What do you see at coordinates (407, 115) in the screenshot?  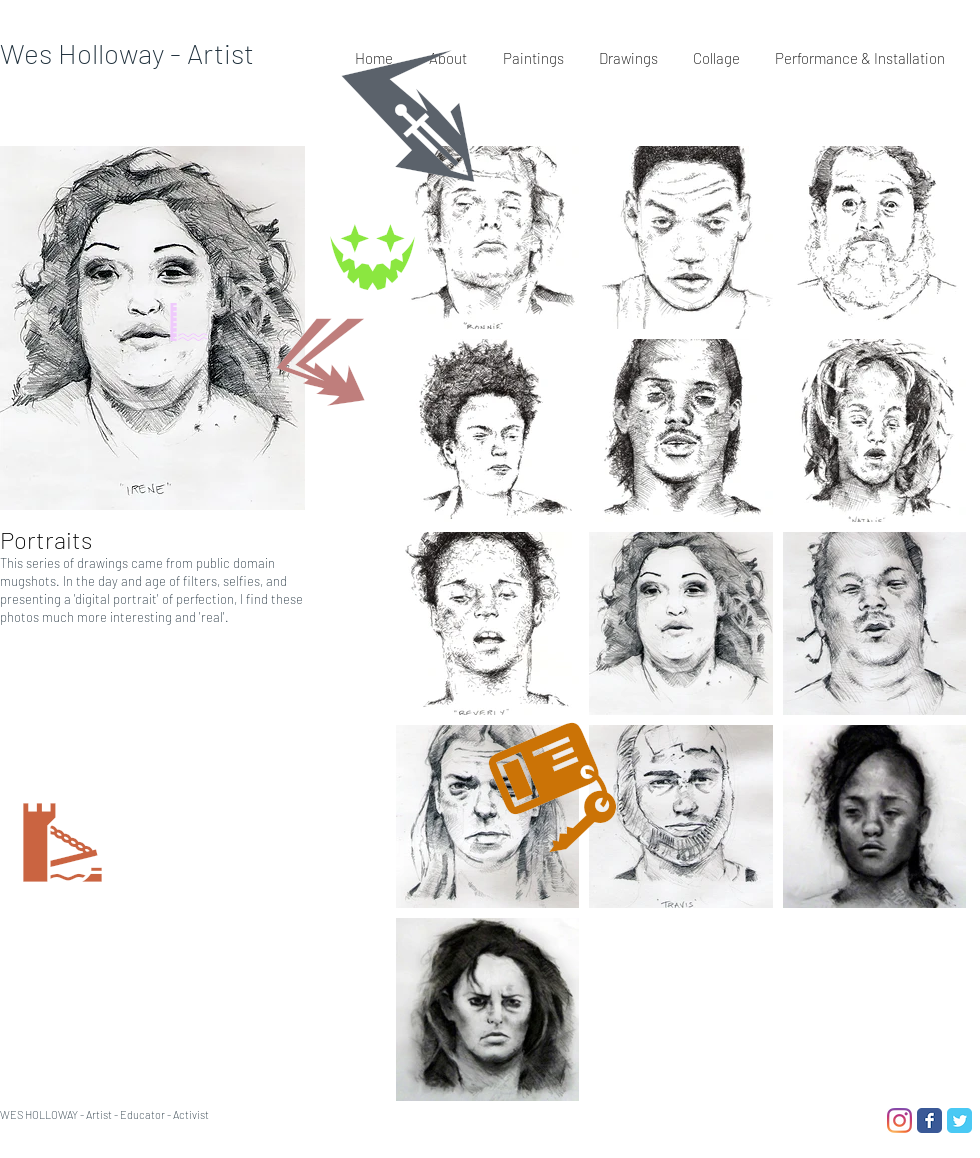 I see `activate ricochet or bouncing attack ability` at bounding box center [407, 115].